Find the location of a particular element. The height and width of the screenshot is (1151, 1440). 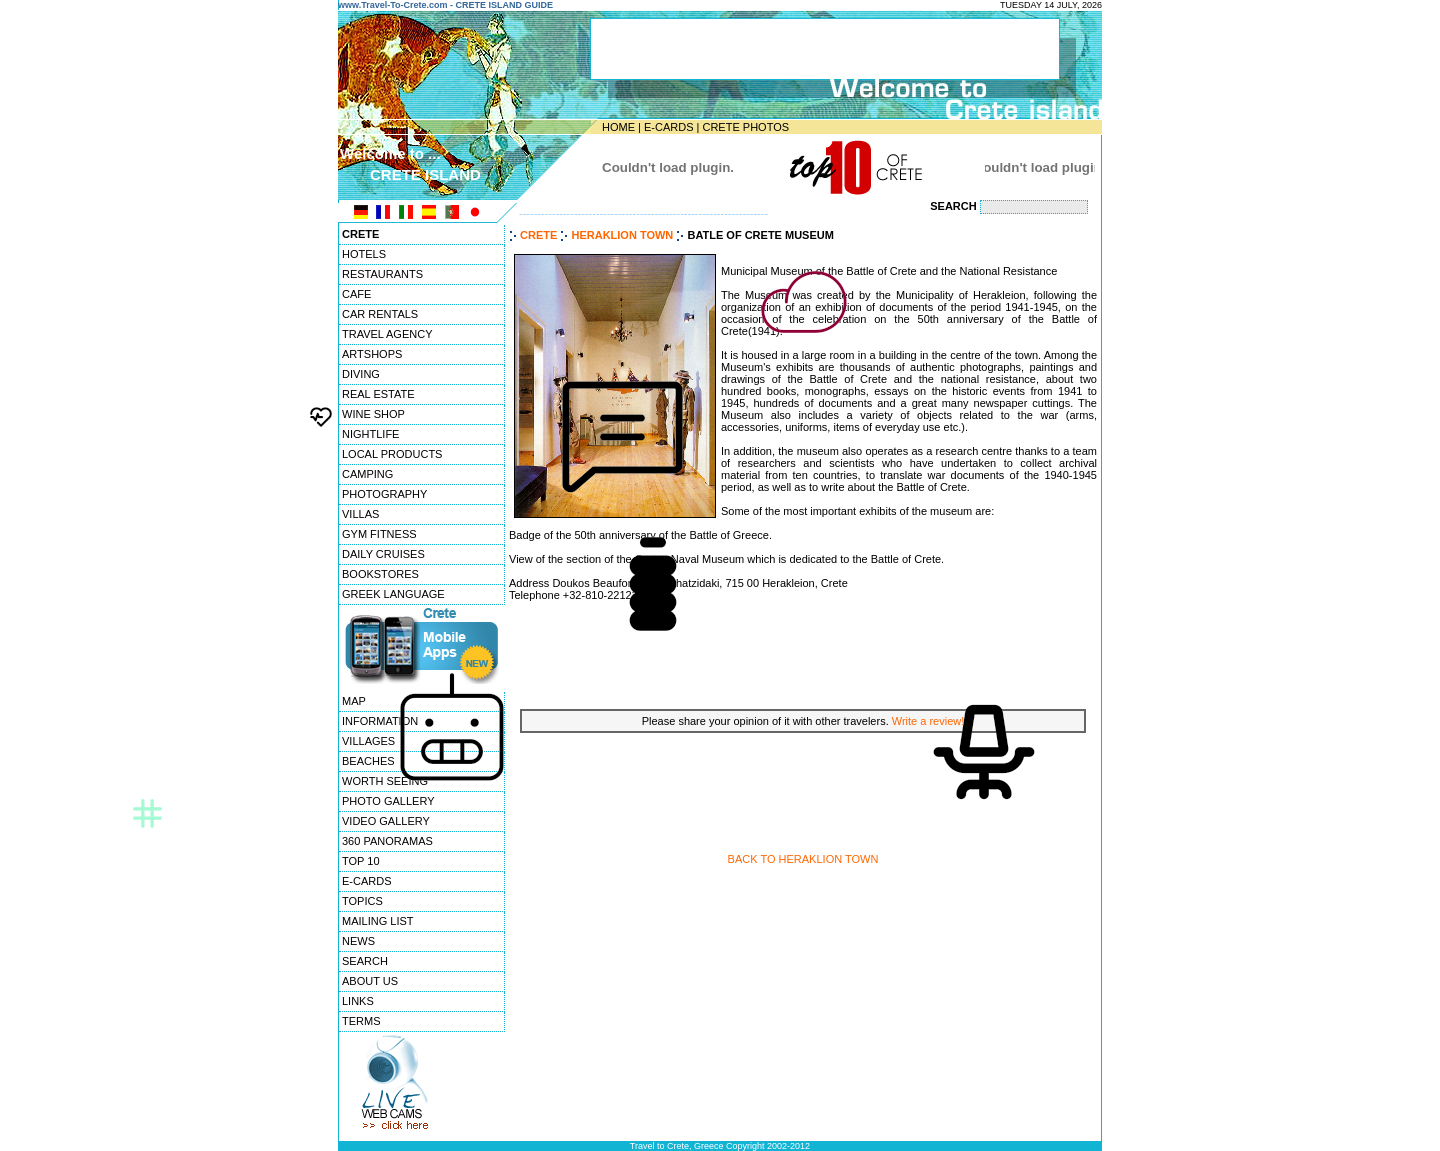

view hashtags or tagged content is located at coordinates (147, 813).